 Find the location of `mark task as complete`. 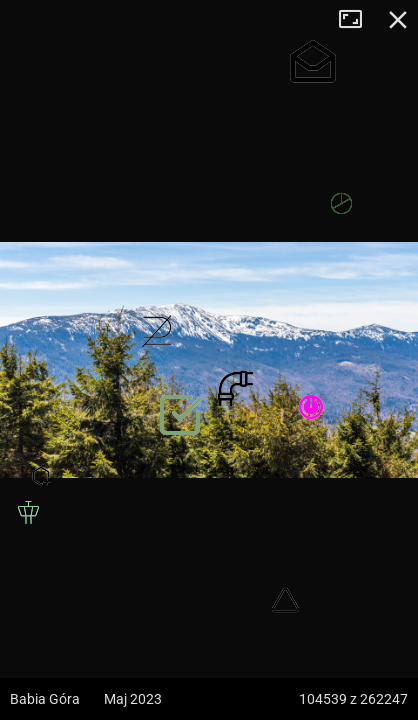

mark task as complete is located at coordinates (180, 415).